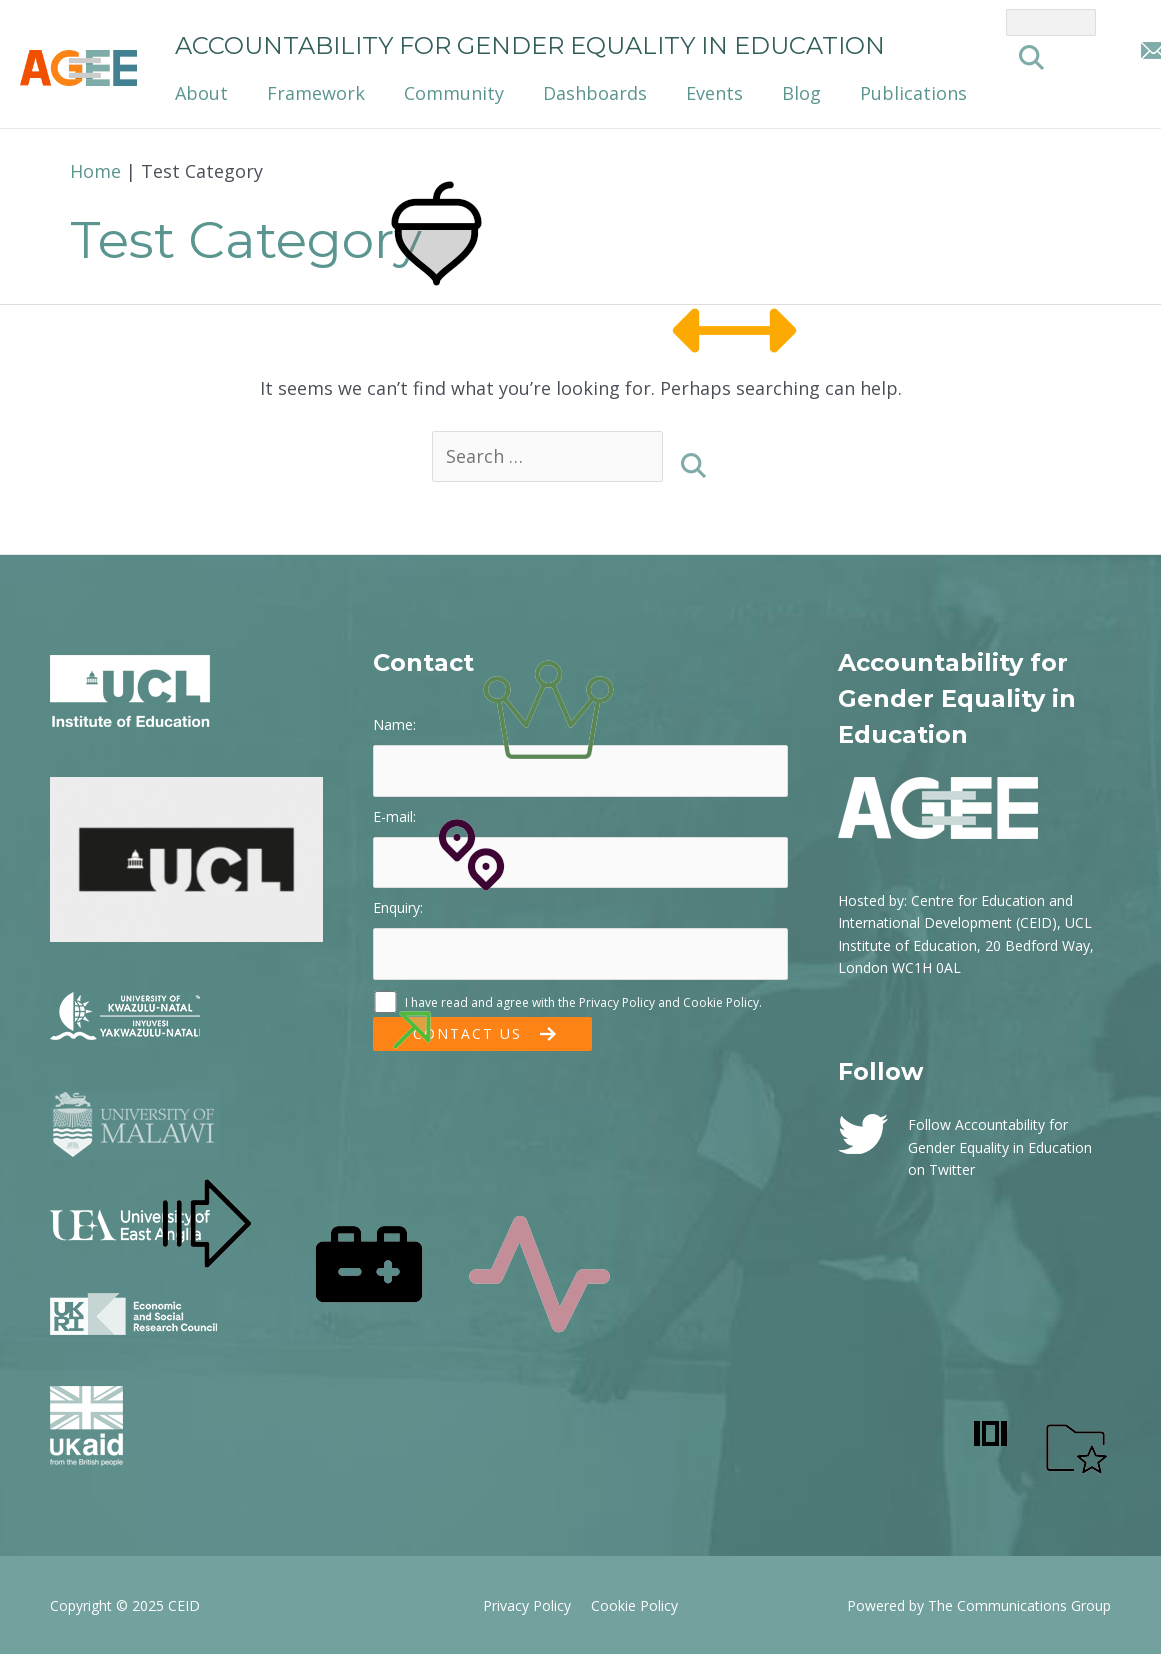  What do you see at coordinates (412, 1030) in the screenshot?
I see `open link in new tab or window` at bounding box center [412, 1030].